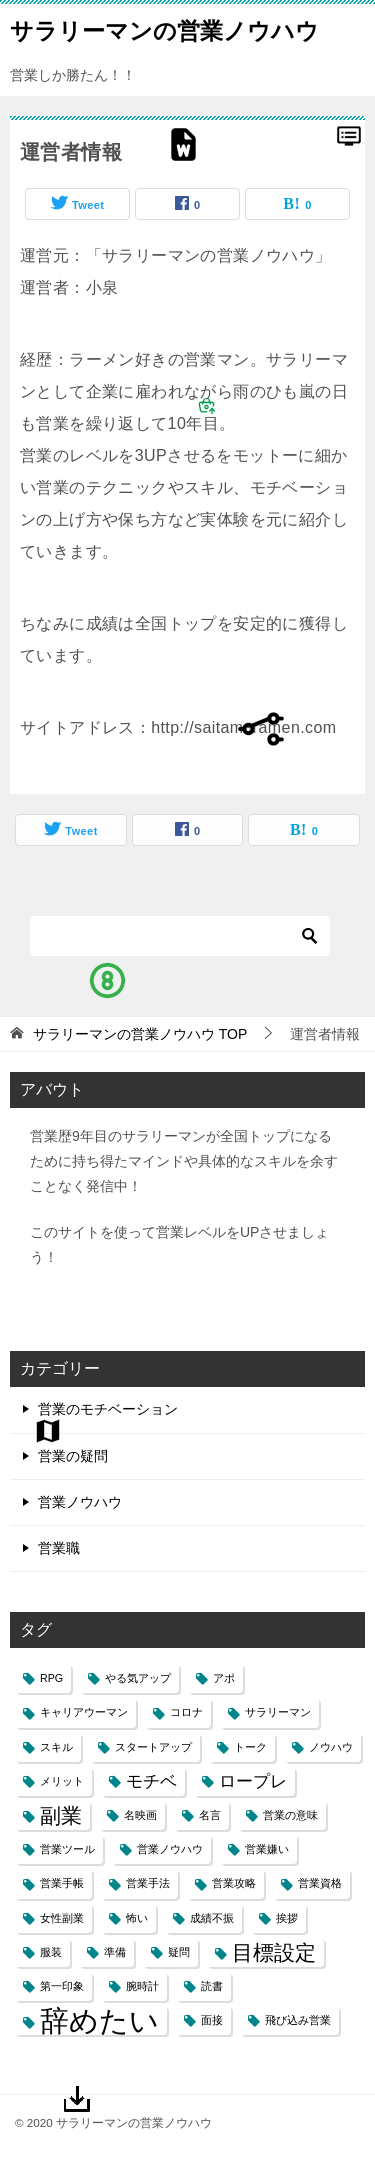 The height and width of the screenshot is (2170, 375). What do you see at coordinates (48, 1431) in the screenshot?
I see `view map` at bounding box center [48, 1431].